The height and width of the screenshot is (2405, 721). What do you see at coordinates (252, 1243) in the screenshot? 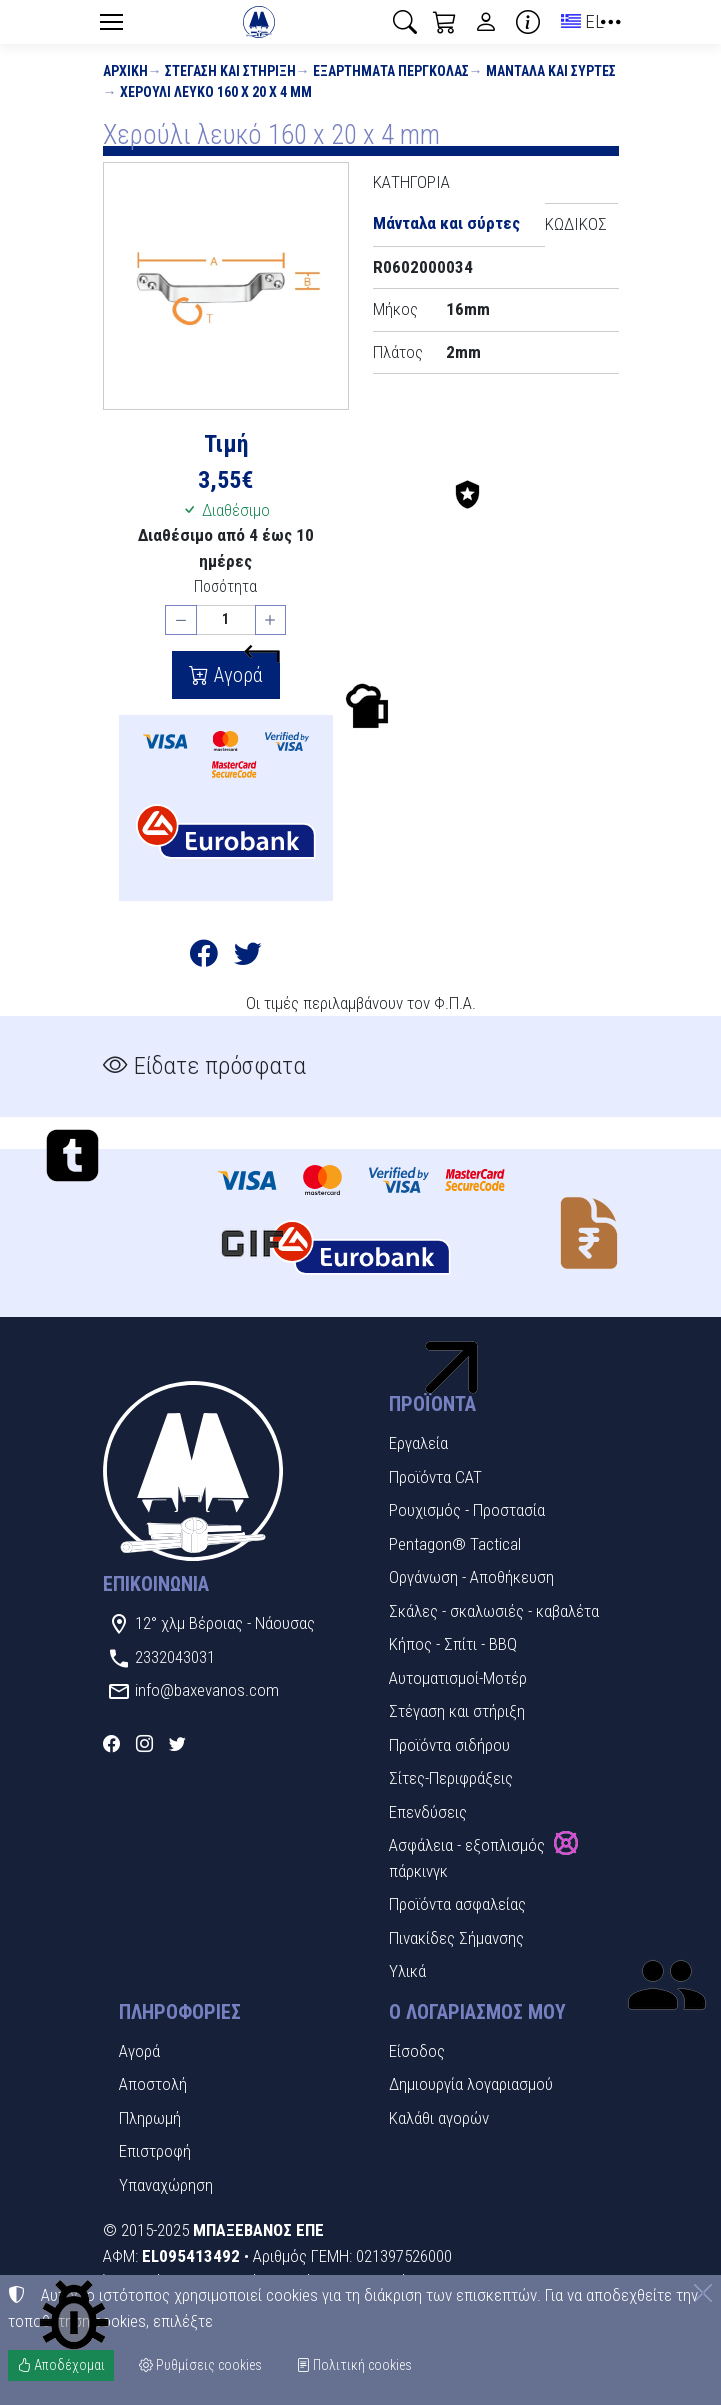
I see `insert a gif into your message` at bounding box center [252, 1243].